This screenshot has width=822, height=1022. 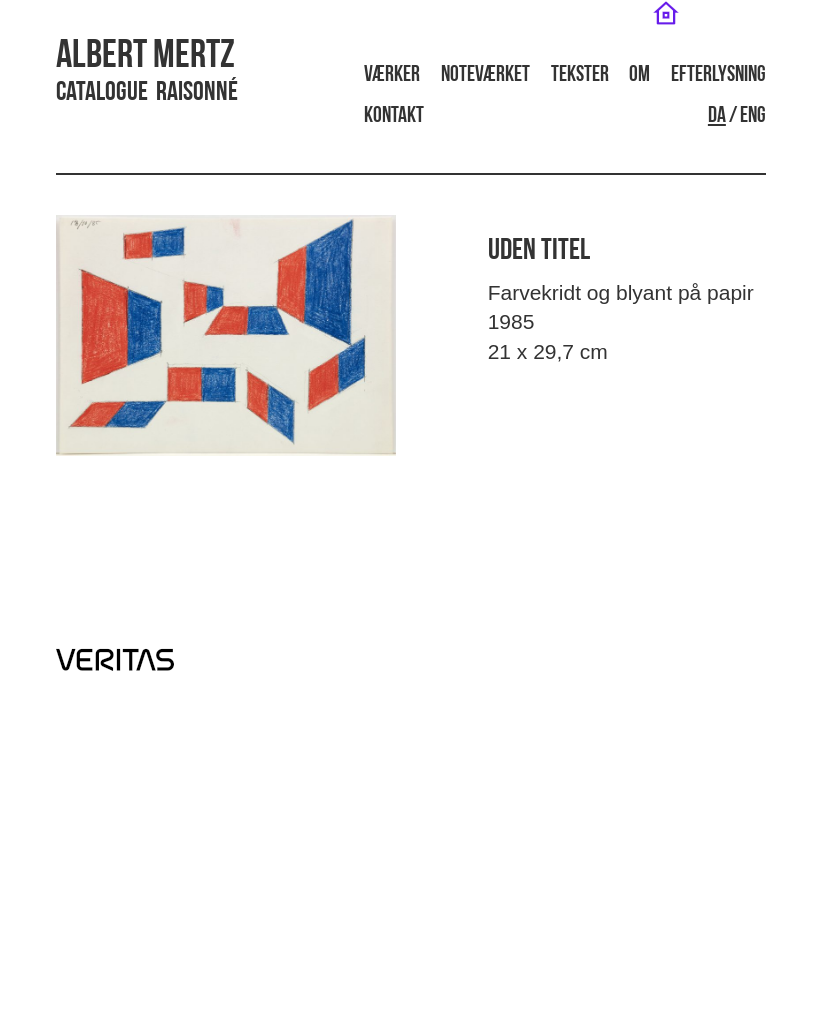 I want to click on navigate to home screen, so click(x=666, y=14).